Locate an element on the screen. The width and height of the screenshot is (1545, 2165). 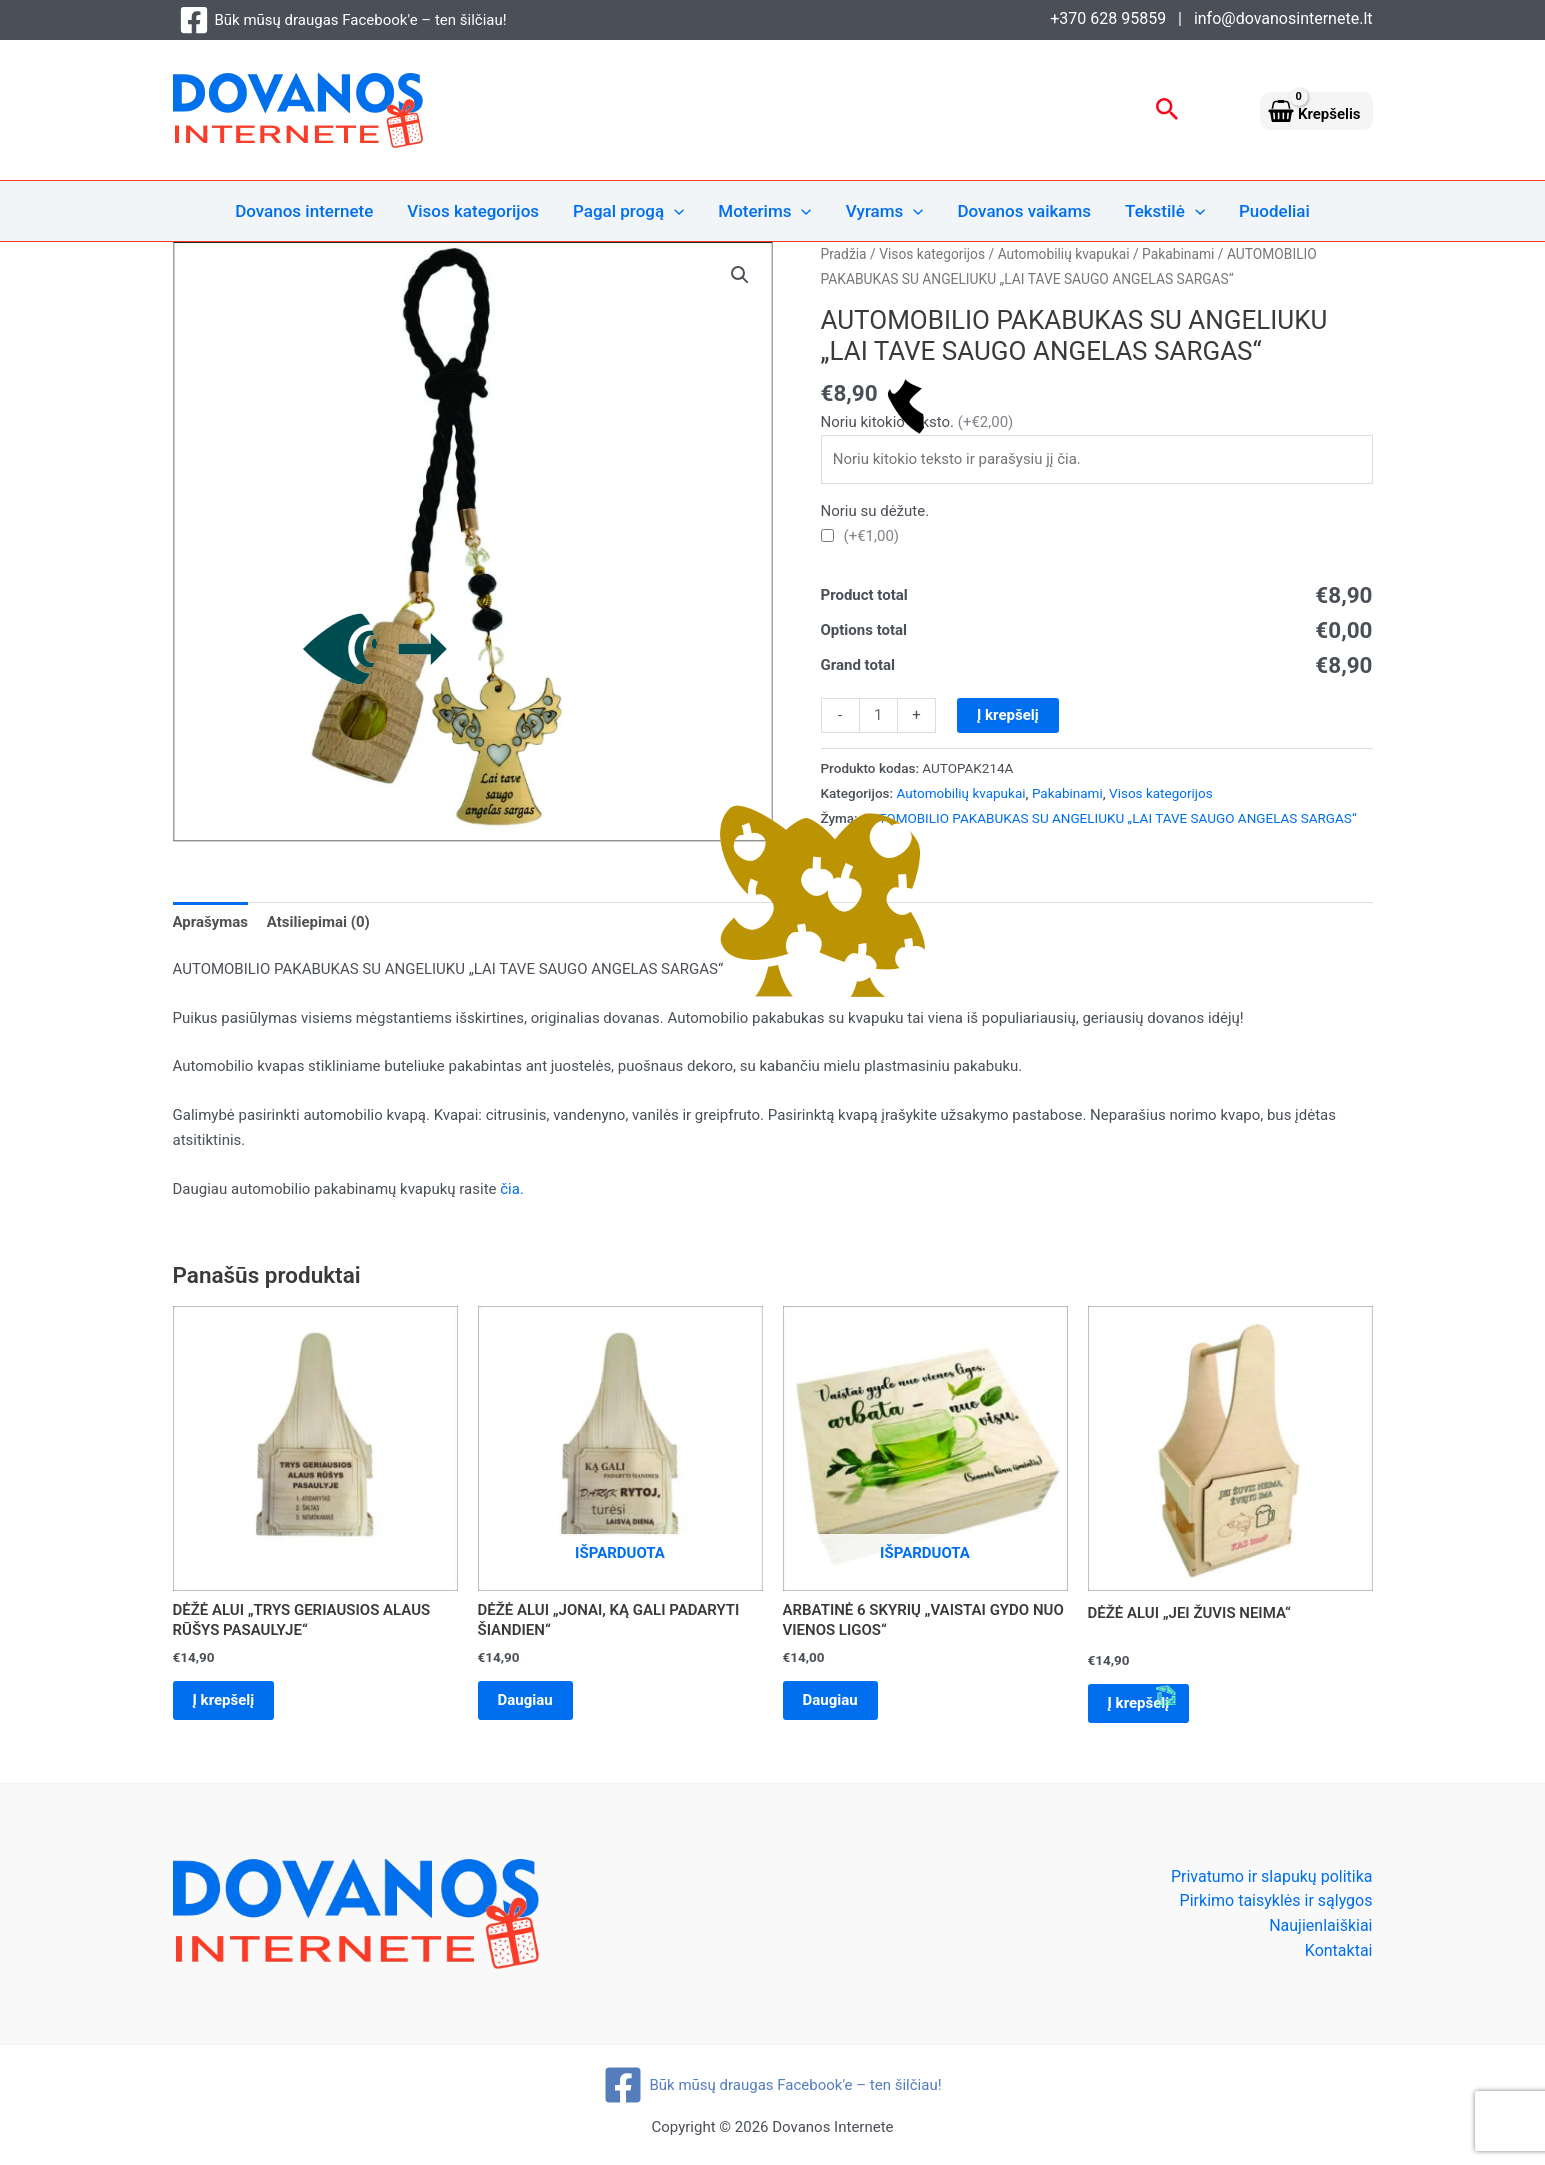
collect or harvest berries is located at coordinates (822, 894).